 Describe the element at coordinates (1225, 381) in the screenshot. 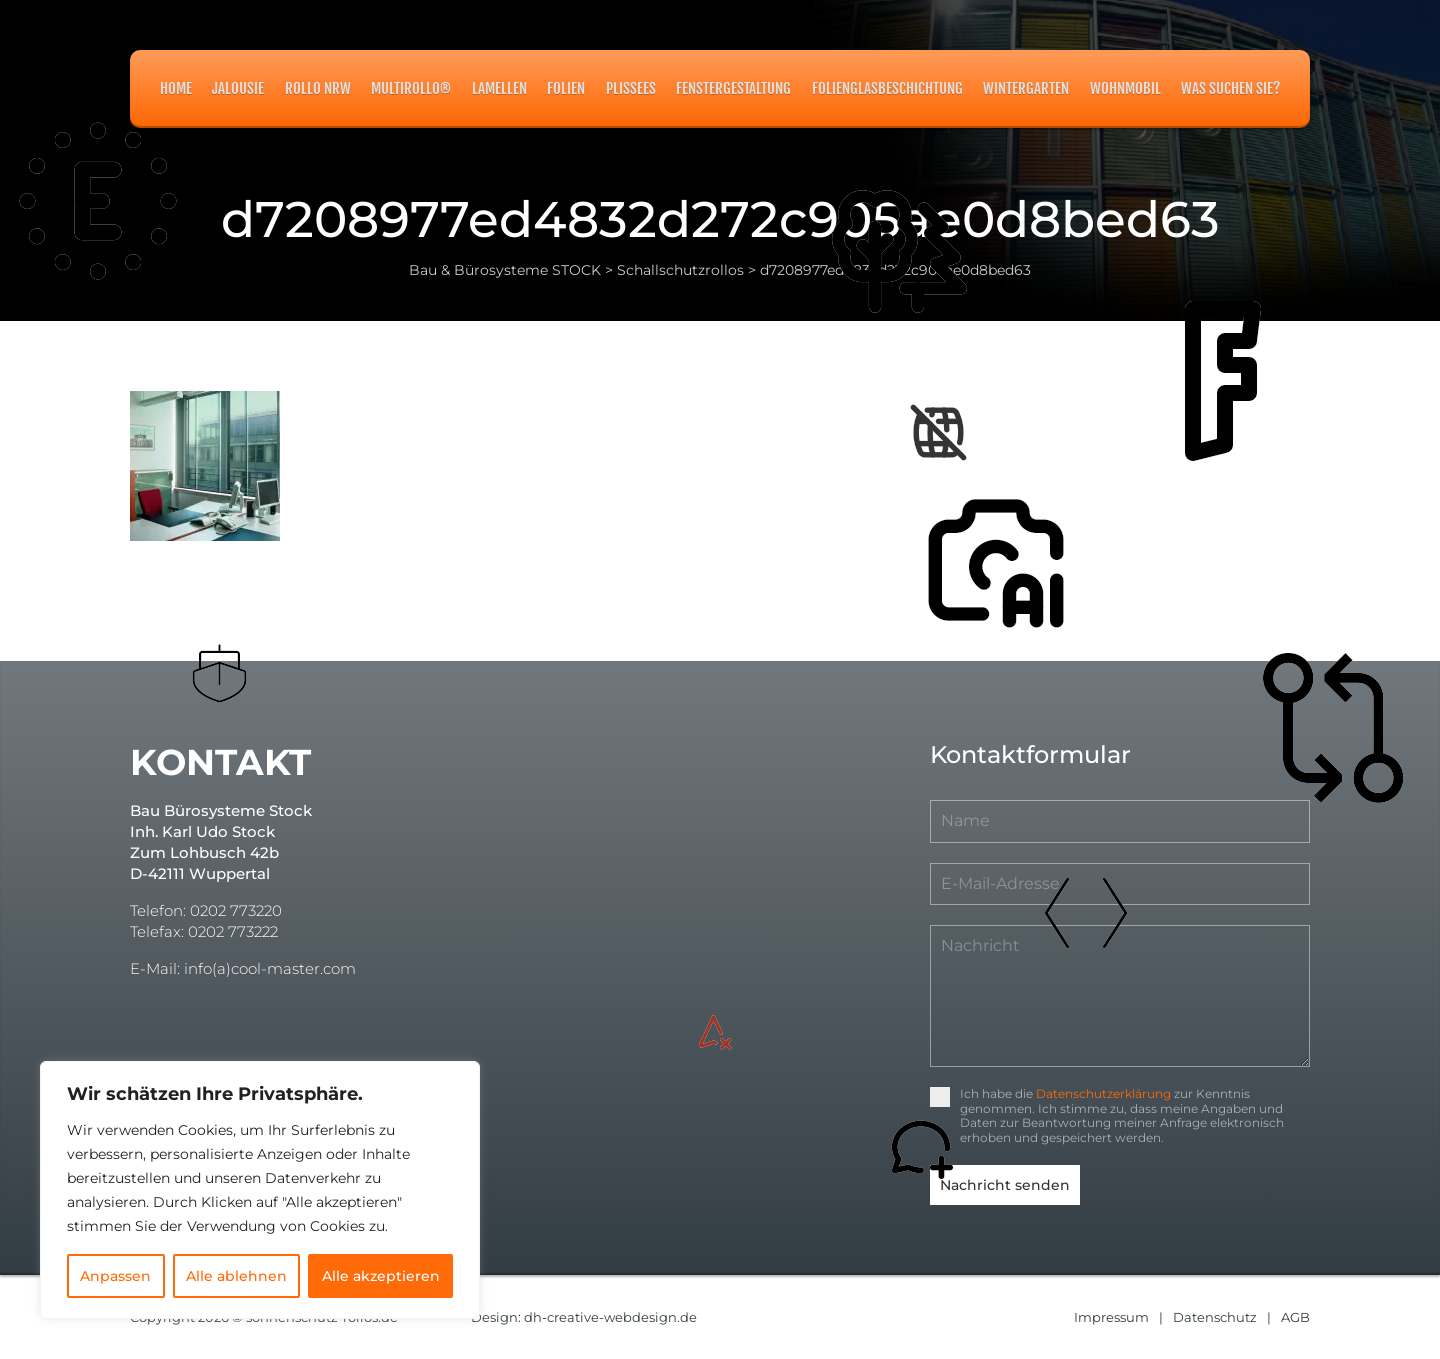

I see `launch fortnite game` at that location.